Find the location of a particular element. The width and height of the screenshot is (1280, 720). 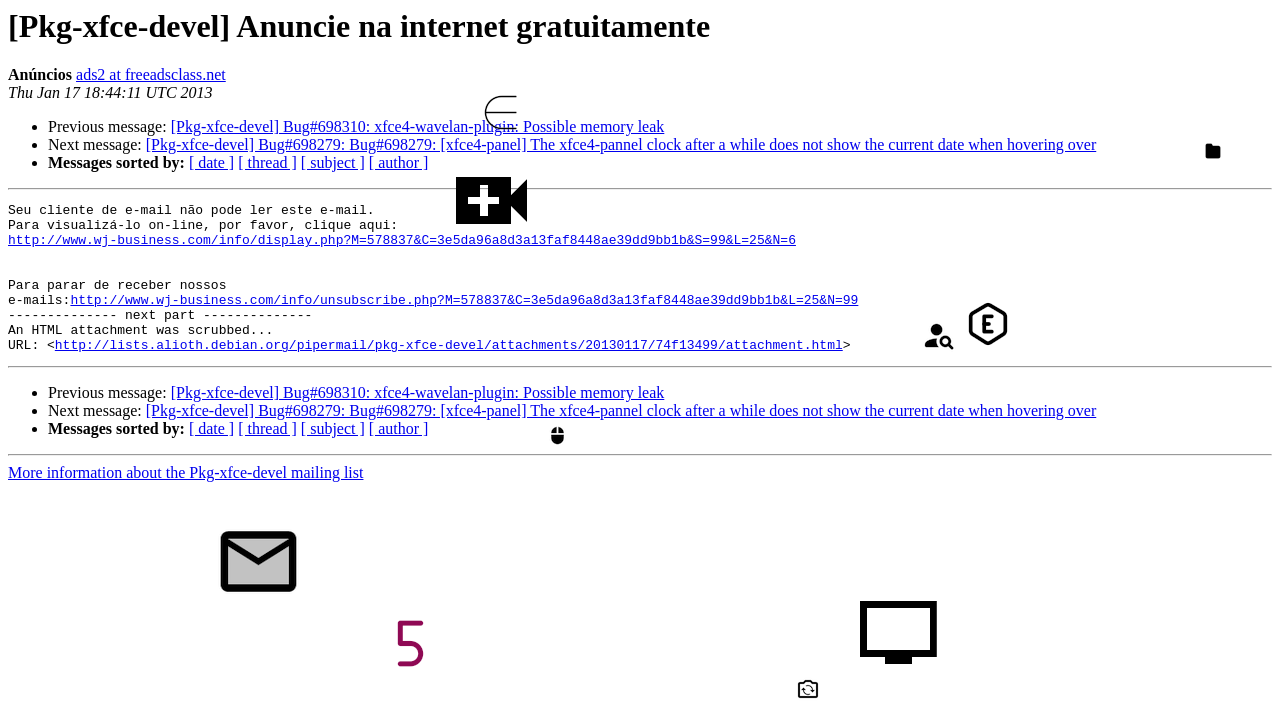

indicates set membership in mathematical notation is located at coordinates (501, 112).